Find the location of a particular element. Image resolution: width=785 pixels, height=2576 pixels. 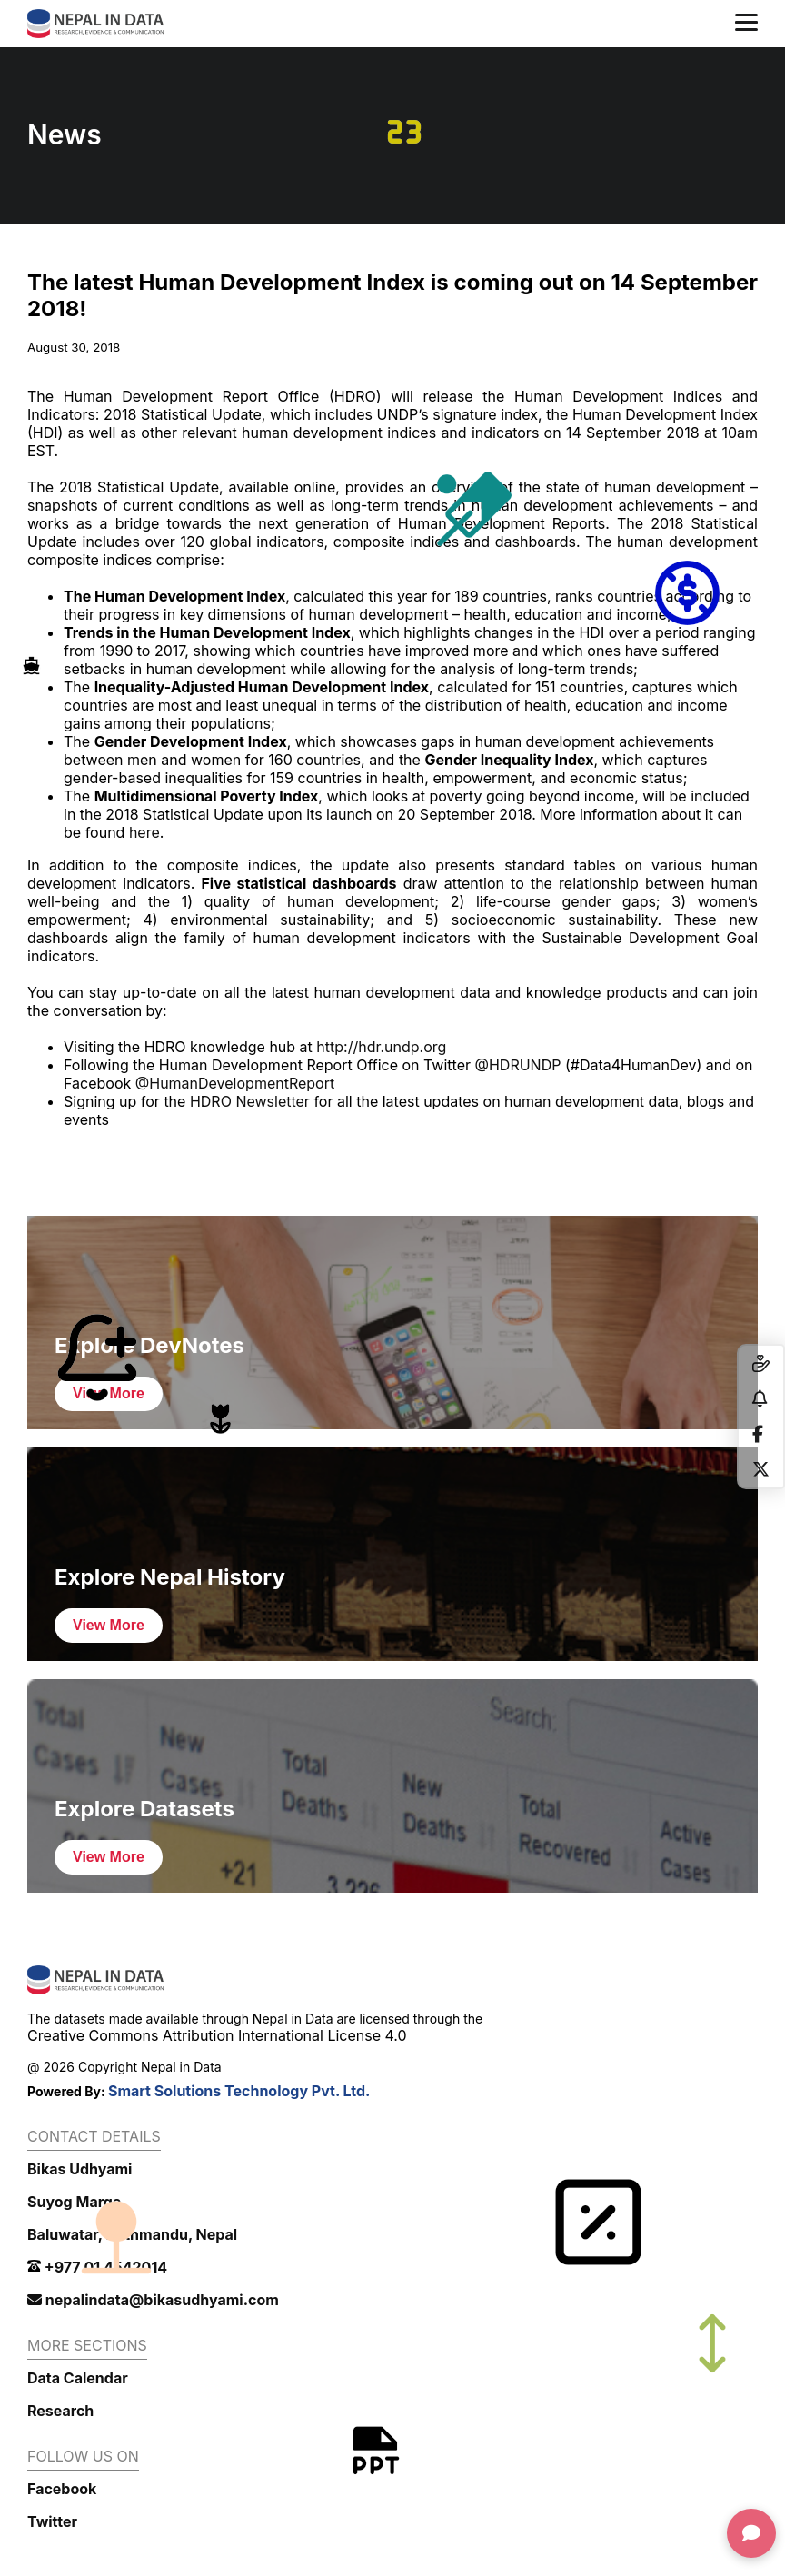

enable macro or close-up camera mode is located at coordinates (220, 1418).